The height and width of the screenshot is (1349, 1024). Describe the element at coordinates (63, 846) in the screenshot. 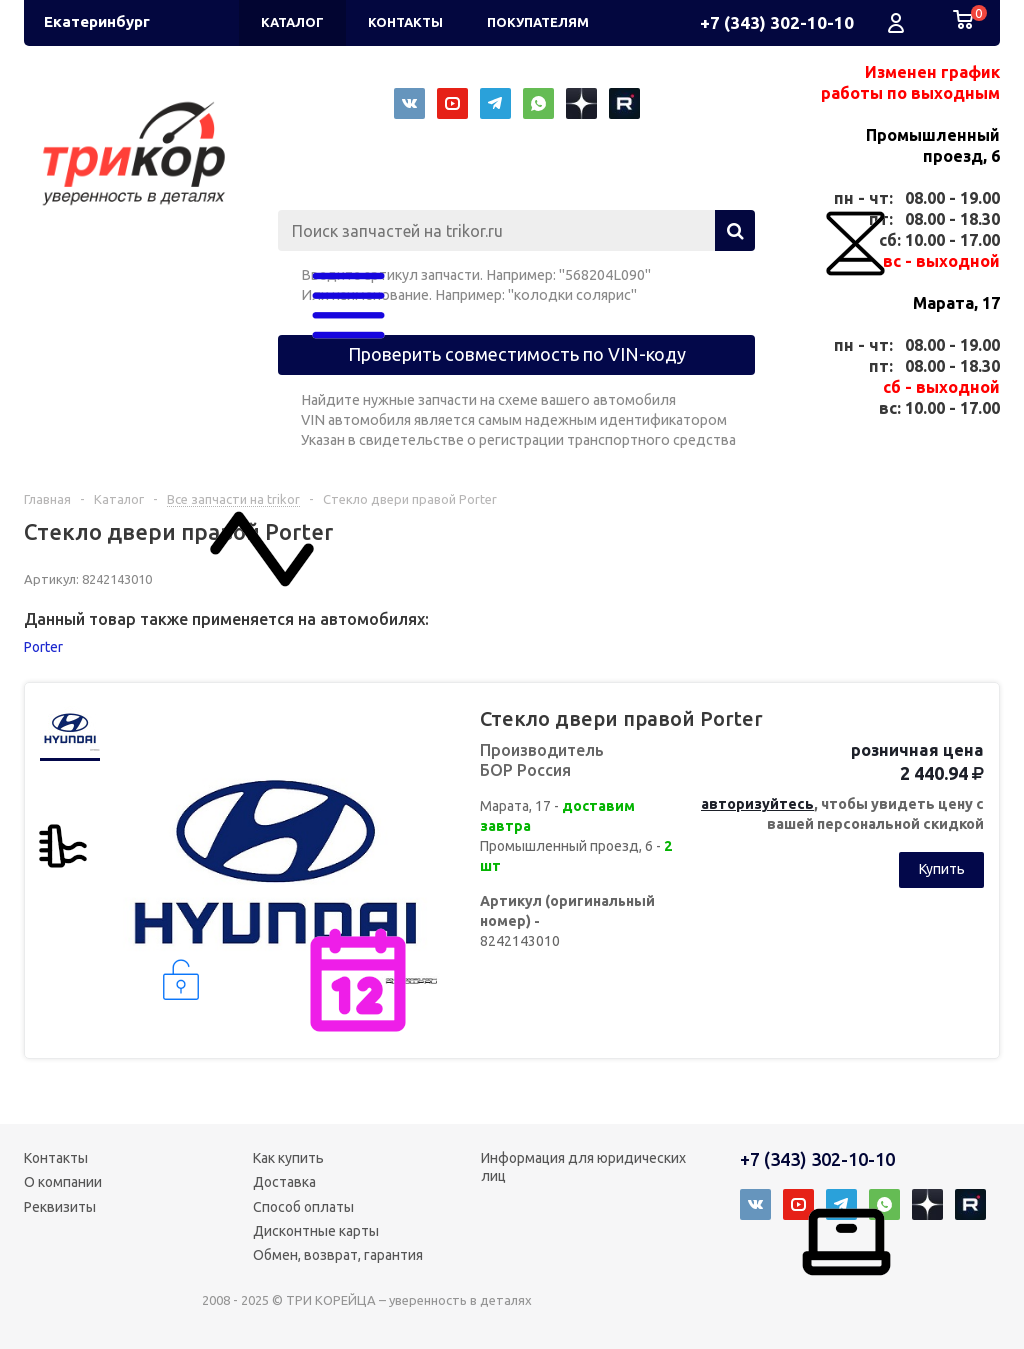

I see `water dam or reservoir infrastructure` at that location.